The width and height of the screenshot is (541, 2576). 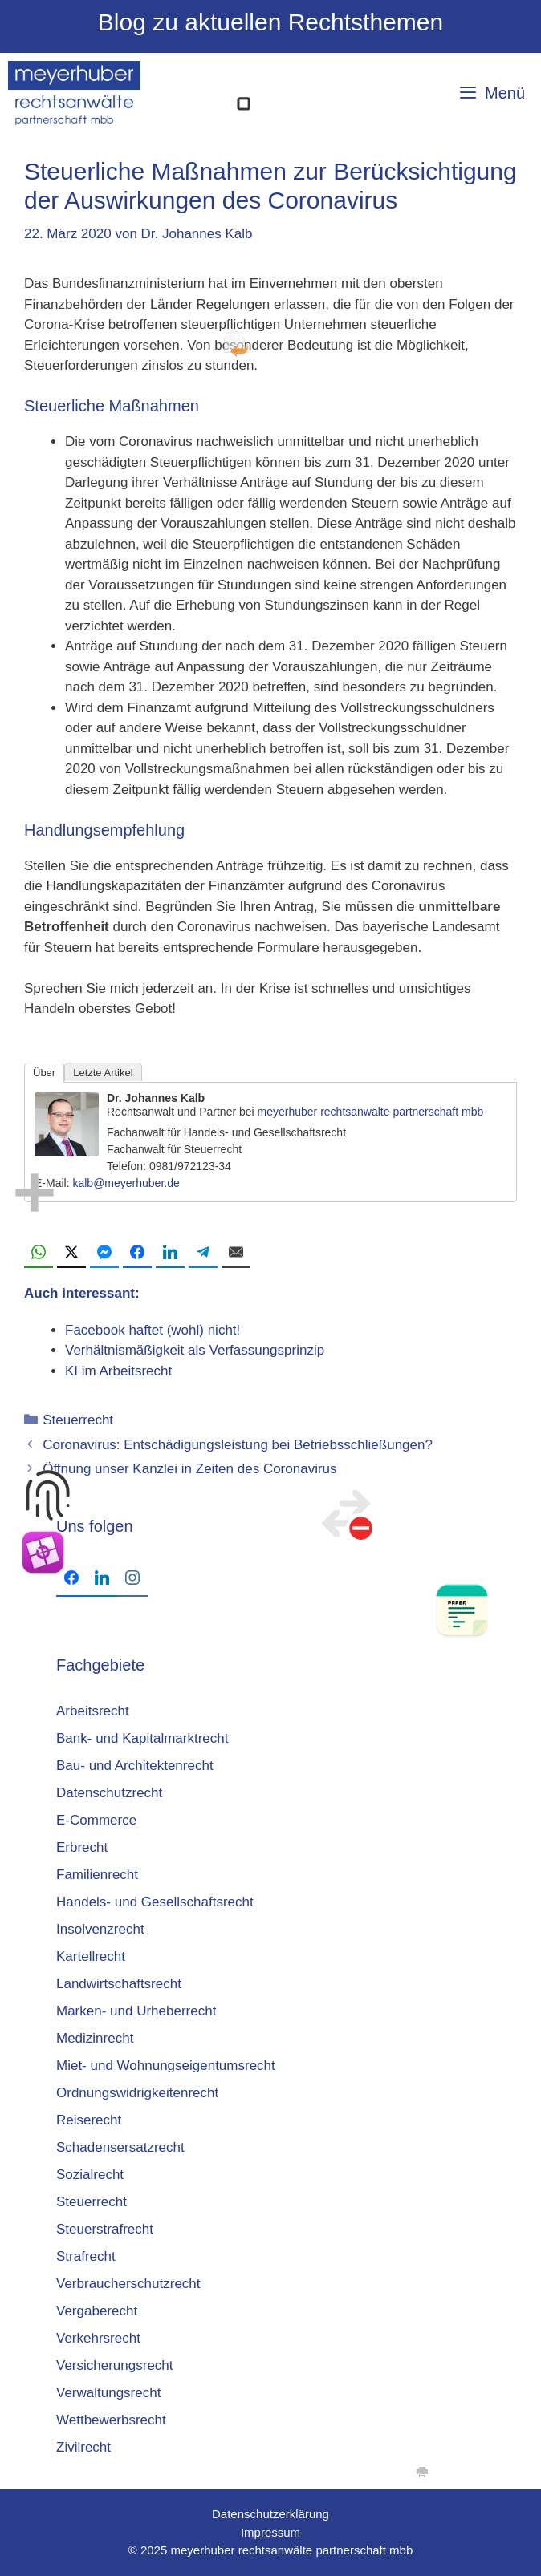 I want to click on open wallstreet control app, so click(x=43, y=1552).